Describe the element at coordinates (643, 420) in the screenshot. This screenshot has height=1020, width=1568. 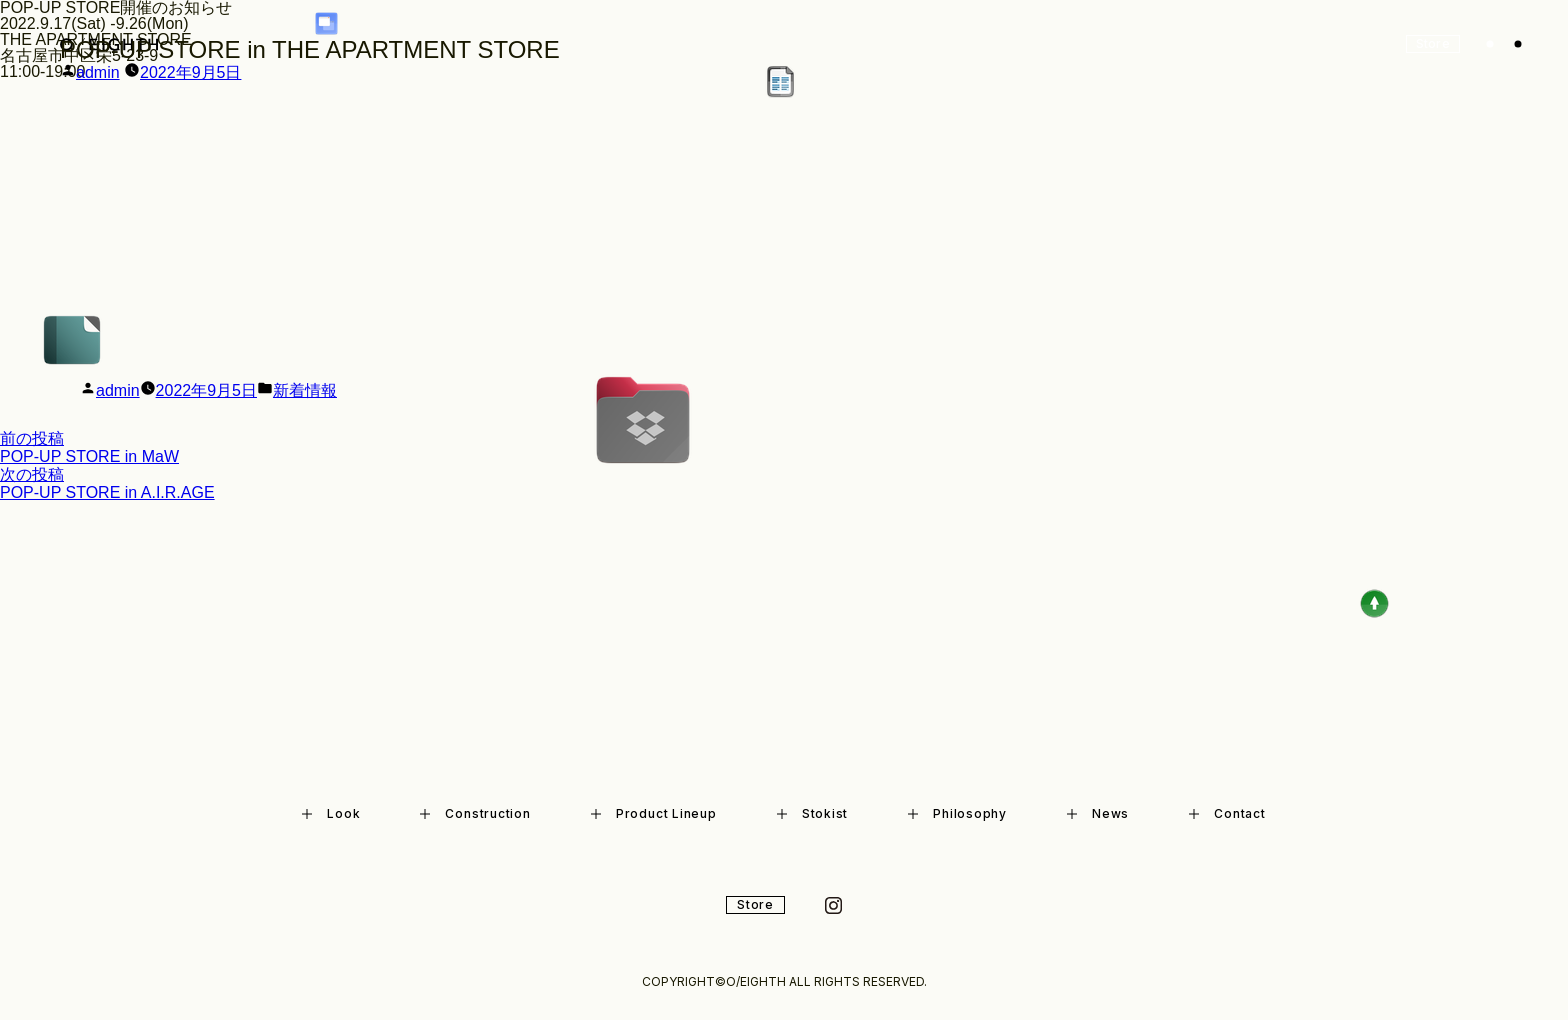
I see `open your dropbox synced folder` at that location.